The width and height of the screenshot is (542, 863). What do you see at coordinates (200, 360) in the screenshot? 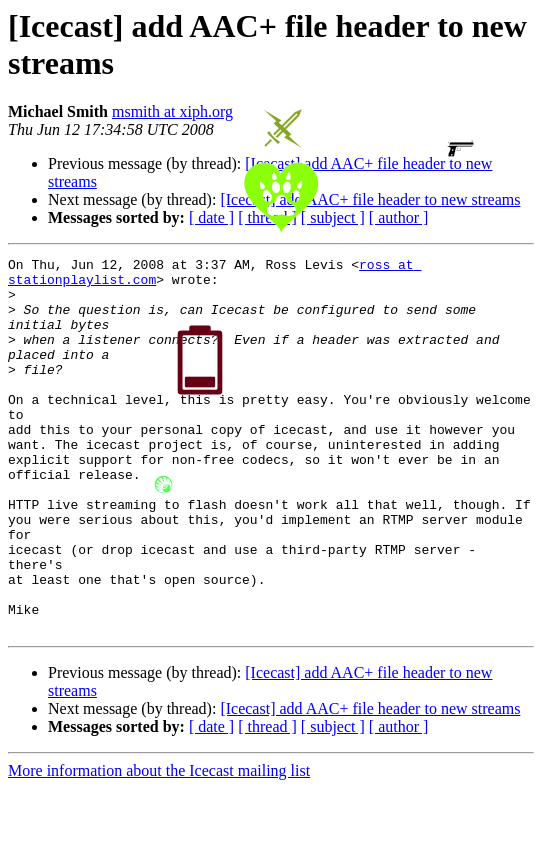
I see `indicates low battery level at 25%` at bounding box center [200, 360].